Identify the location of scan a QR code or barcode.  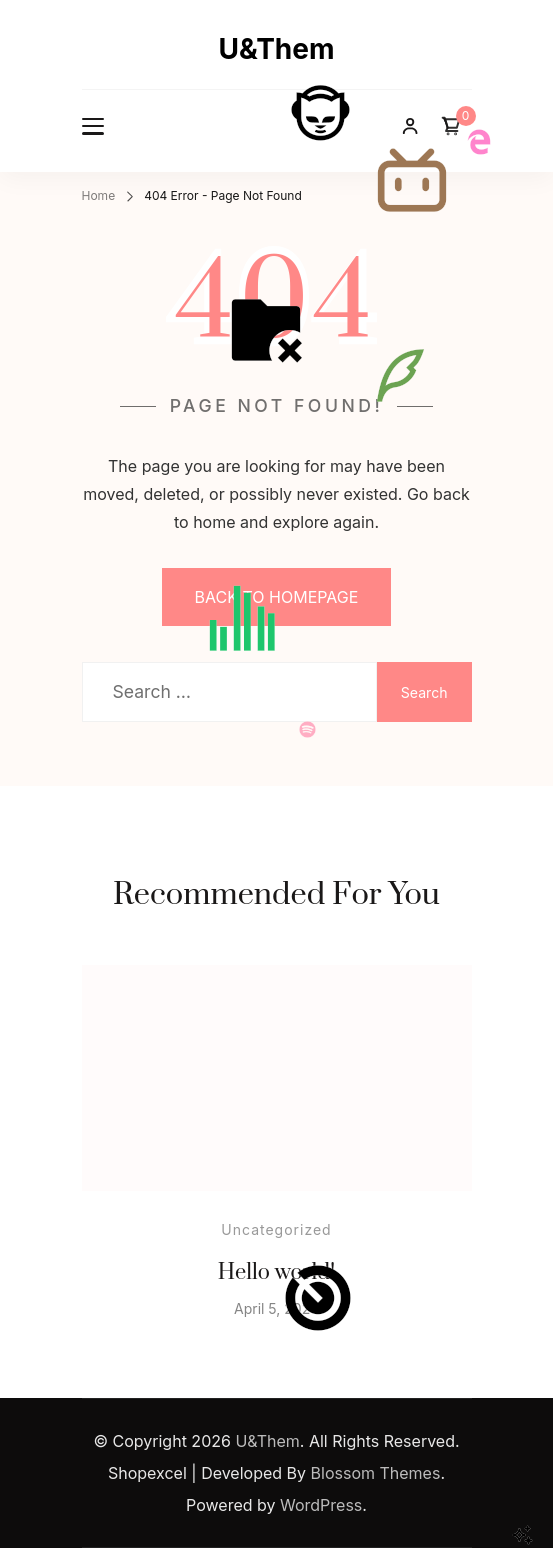
(318, 1298).